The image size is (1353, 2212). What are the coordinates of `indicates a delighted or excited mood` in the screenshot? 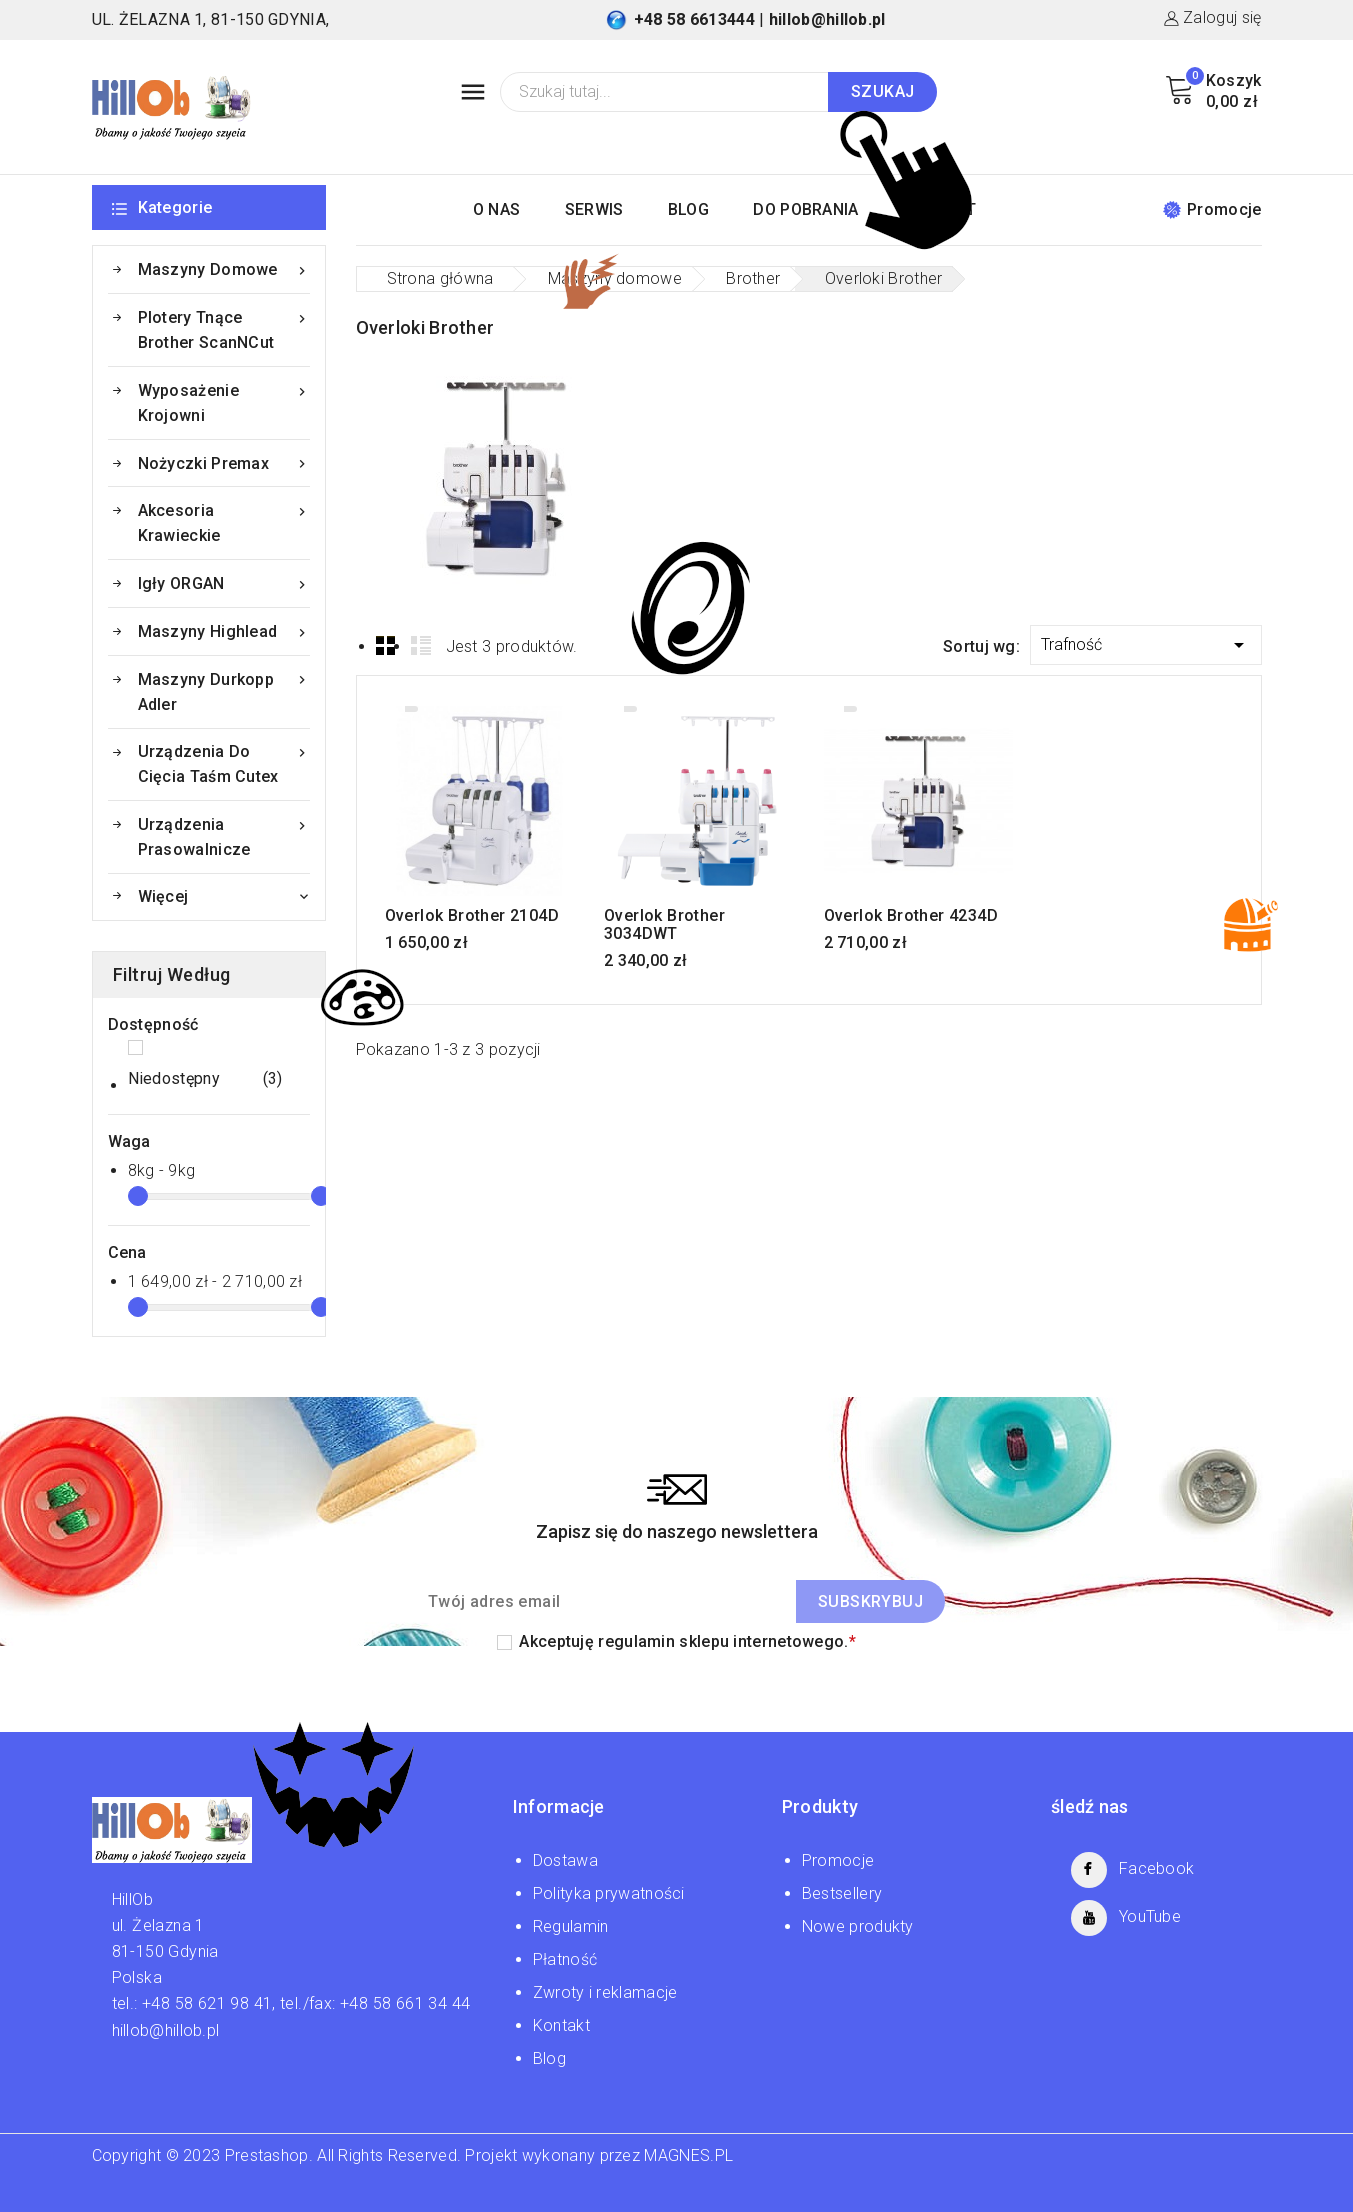 It's located at (333, 1781).